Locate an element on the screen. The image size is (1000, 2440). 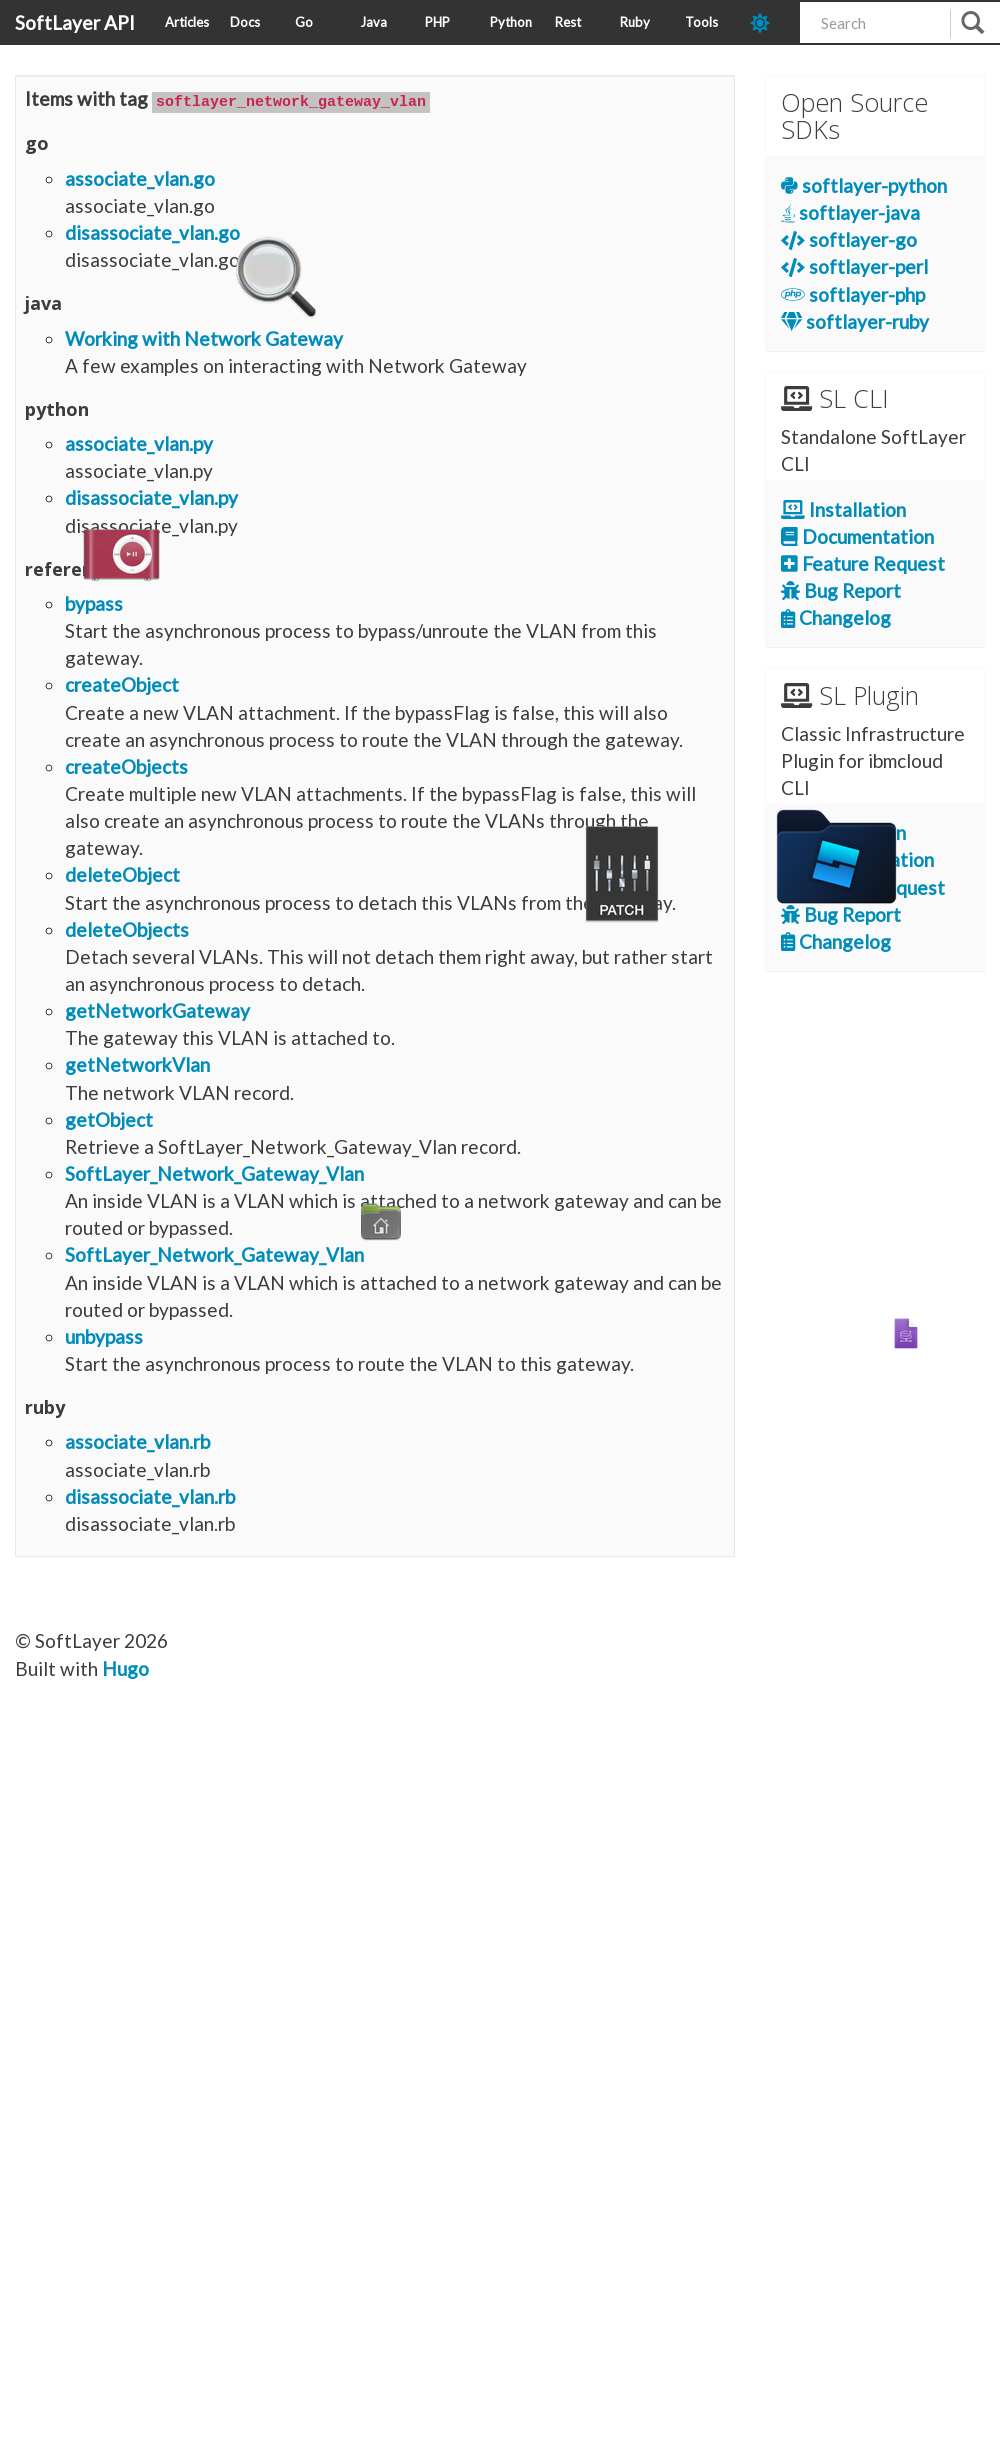
access your home folder is located at coordinates (381, 1221).